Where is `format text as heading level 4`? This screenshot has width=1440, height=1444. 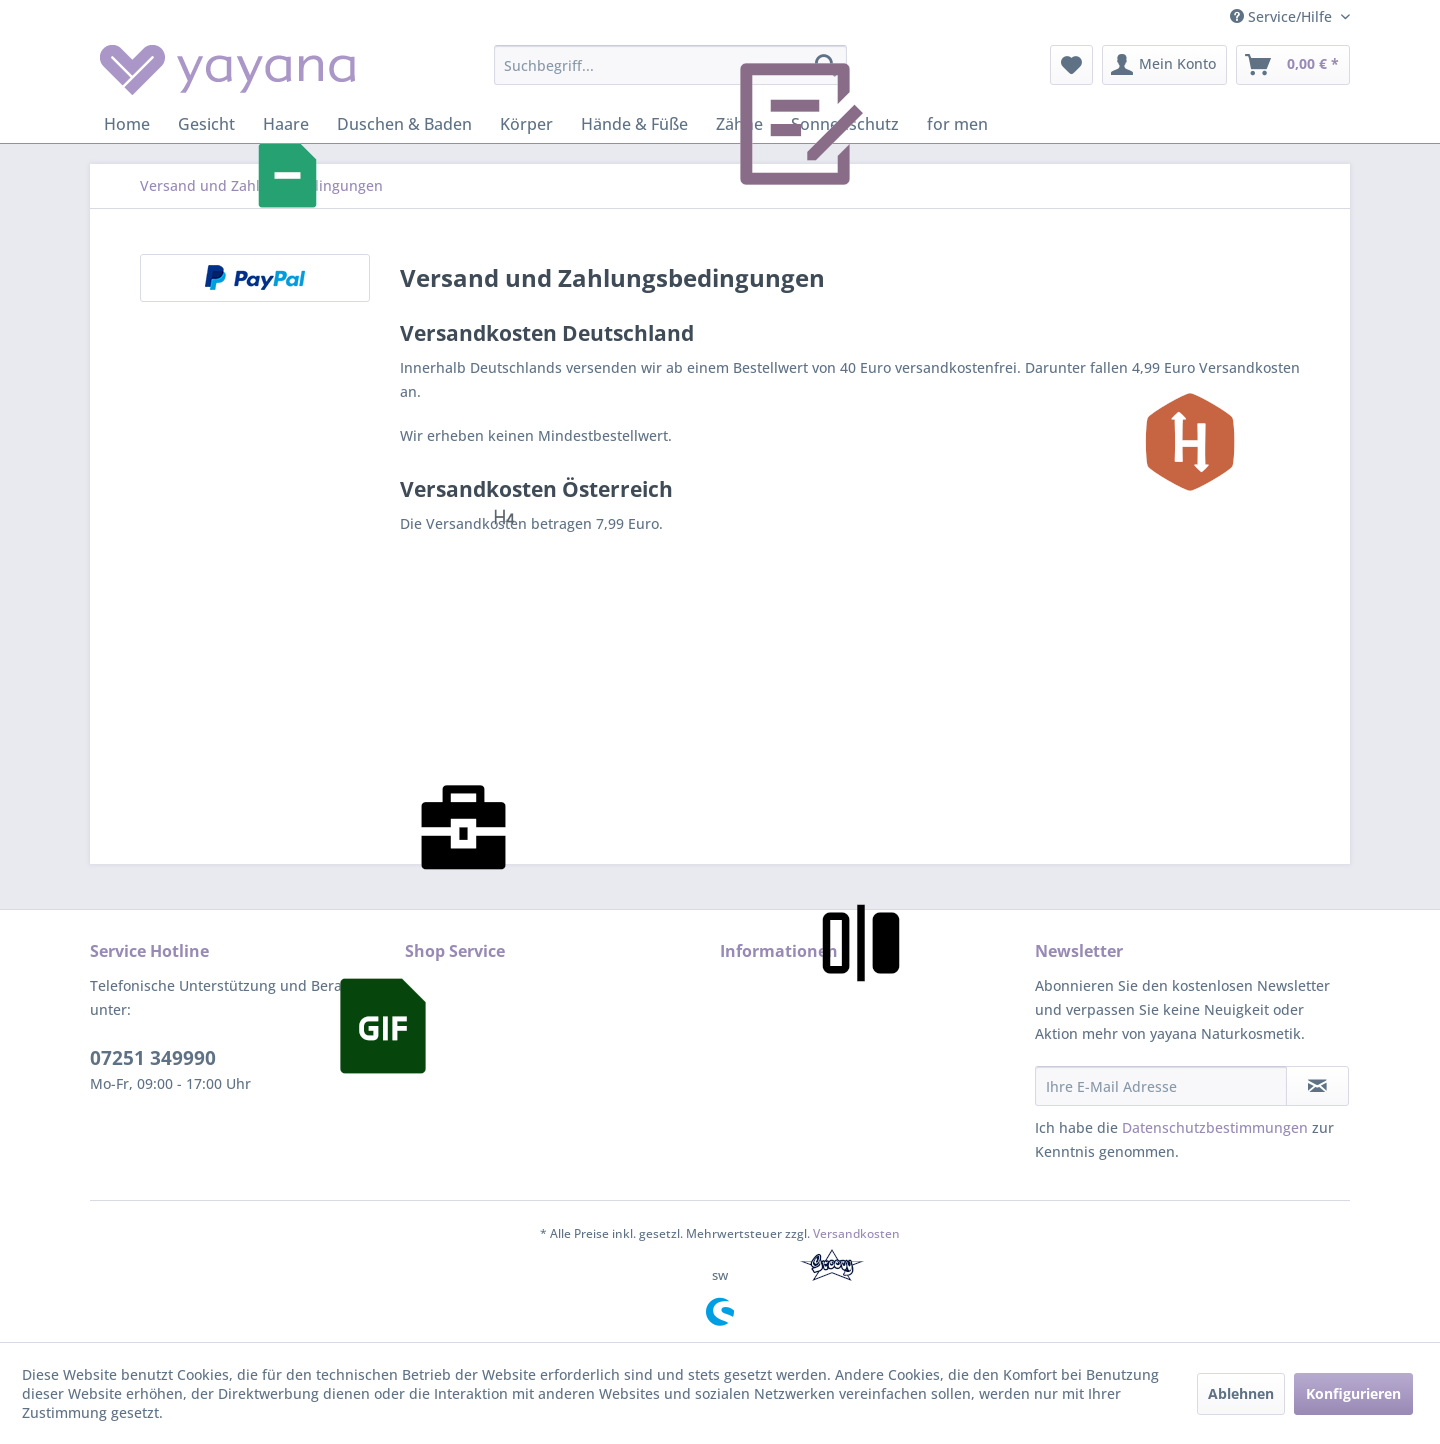 format text as heading level 4 is located at coordinates (504, 517).